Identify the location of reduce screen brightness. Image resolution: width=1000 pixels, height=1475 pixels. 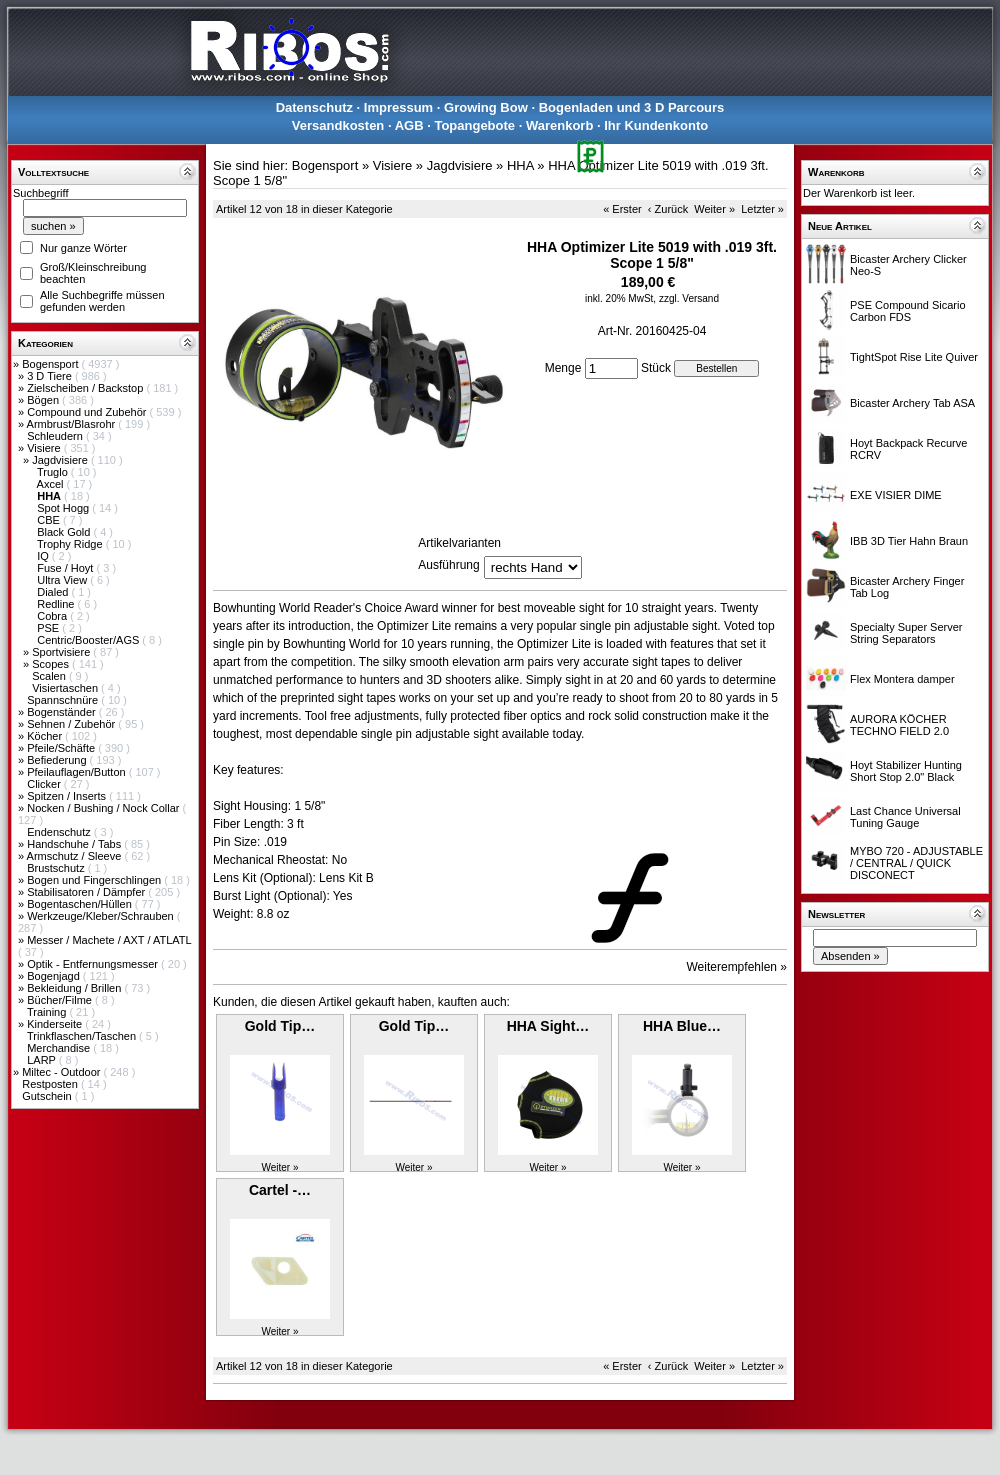
(291, 47).